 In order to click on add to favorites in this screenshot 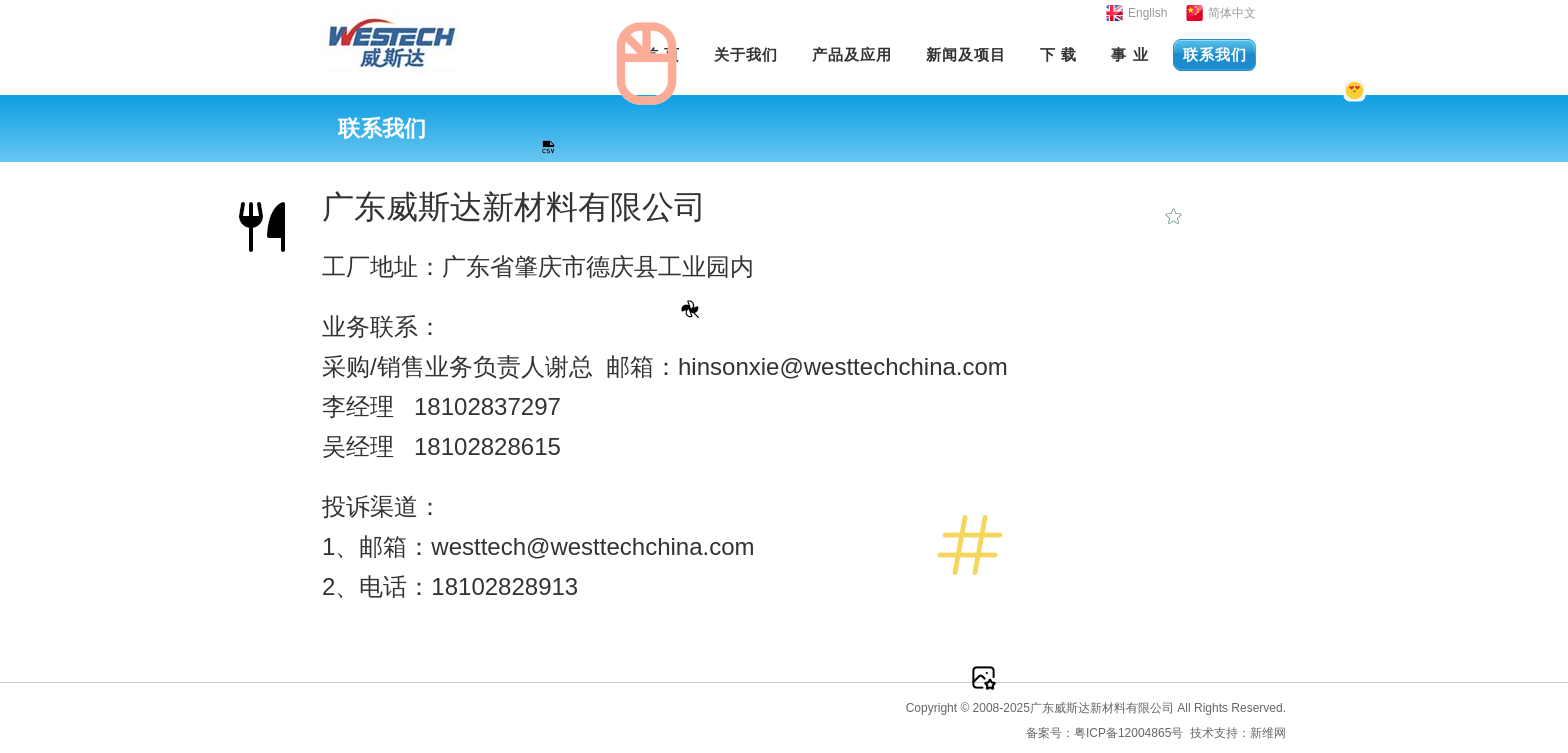, I will do `click(1173, 216)`.